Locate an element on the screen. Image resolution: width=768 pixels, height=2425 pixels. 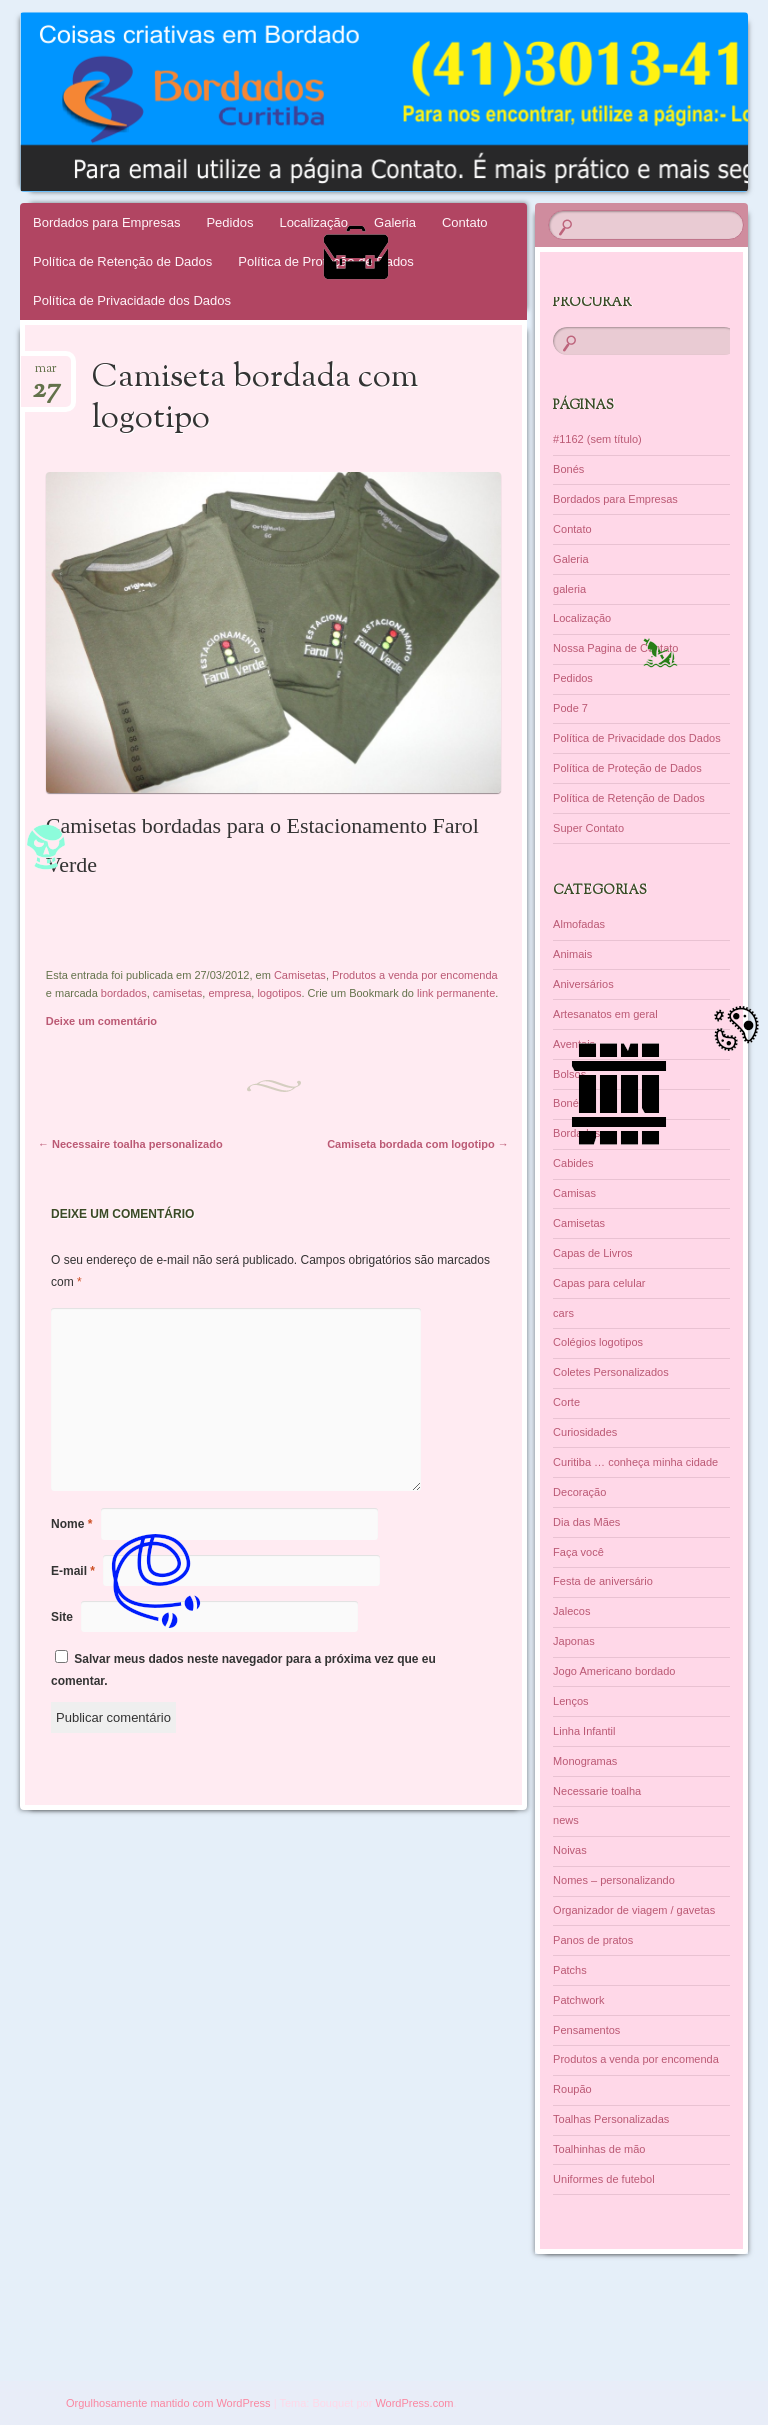
view microorganisms or bacteria in a science game is located at coordinates (736, 1028).